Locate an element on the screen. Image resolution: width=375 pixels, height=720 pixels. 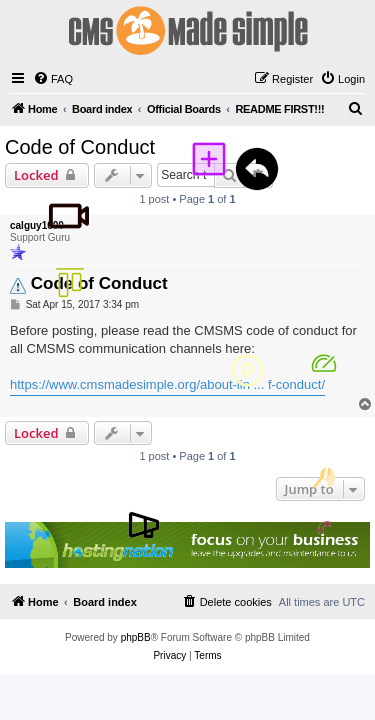
make an announcement or broadcast is located at coordinates (143, 526).